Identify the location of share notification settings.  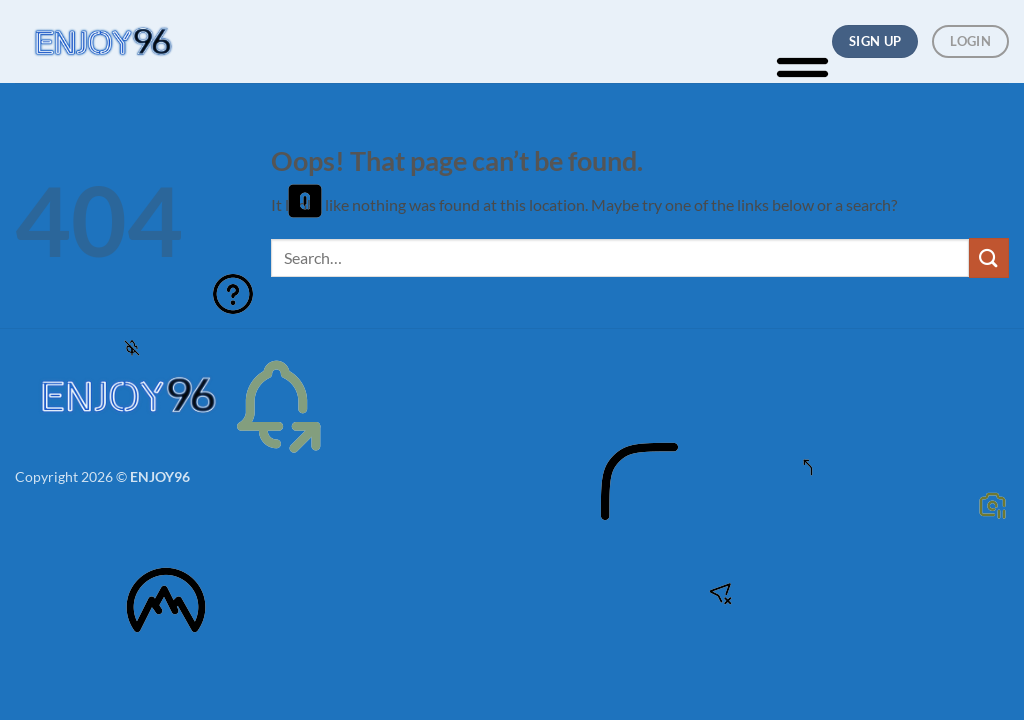
(276, 404).